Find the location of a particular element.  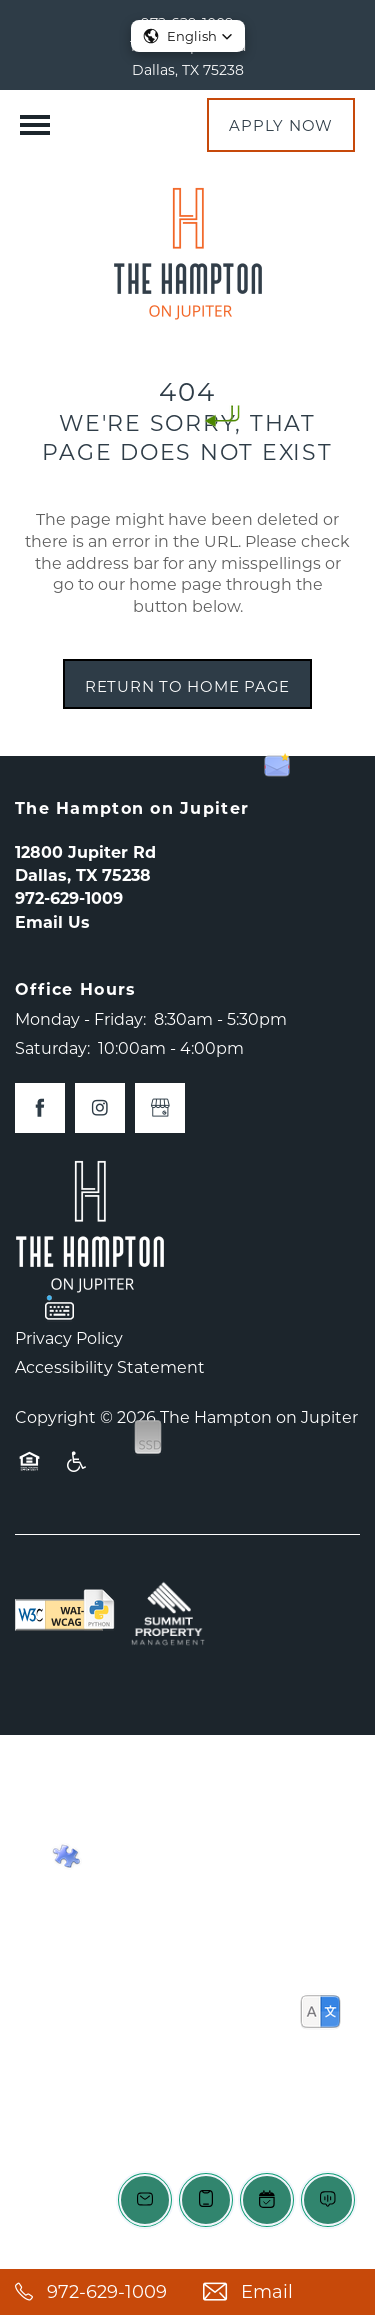

indicates an add-on or plugin file type is located at coordinates (66, 1856).